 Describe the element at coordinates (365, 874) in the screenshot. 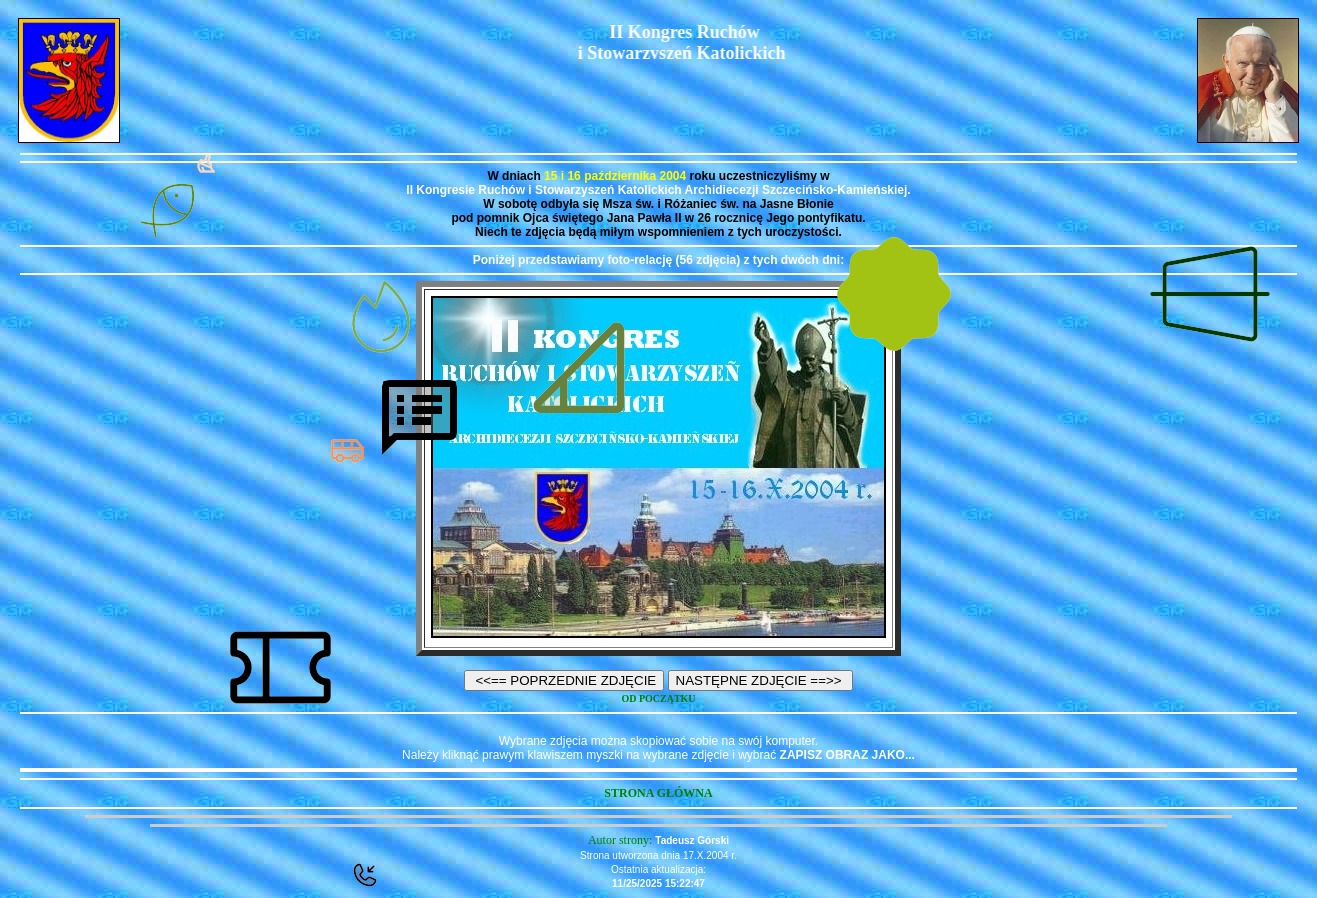

I see `incoming call notification` at that location.